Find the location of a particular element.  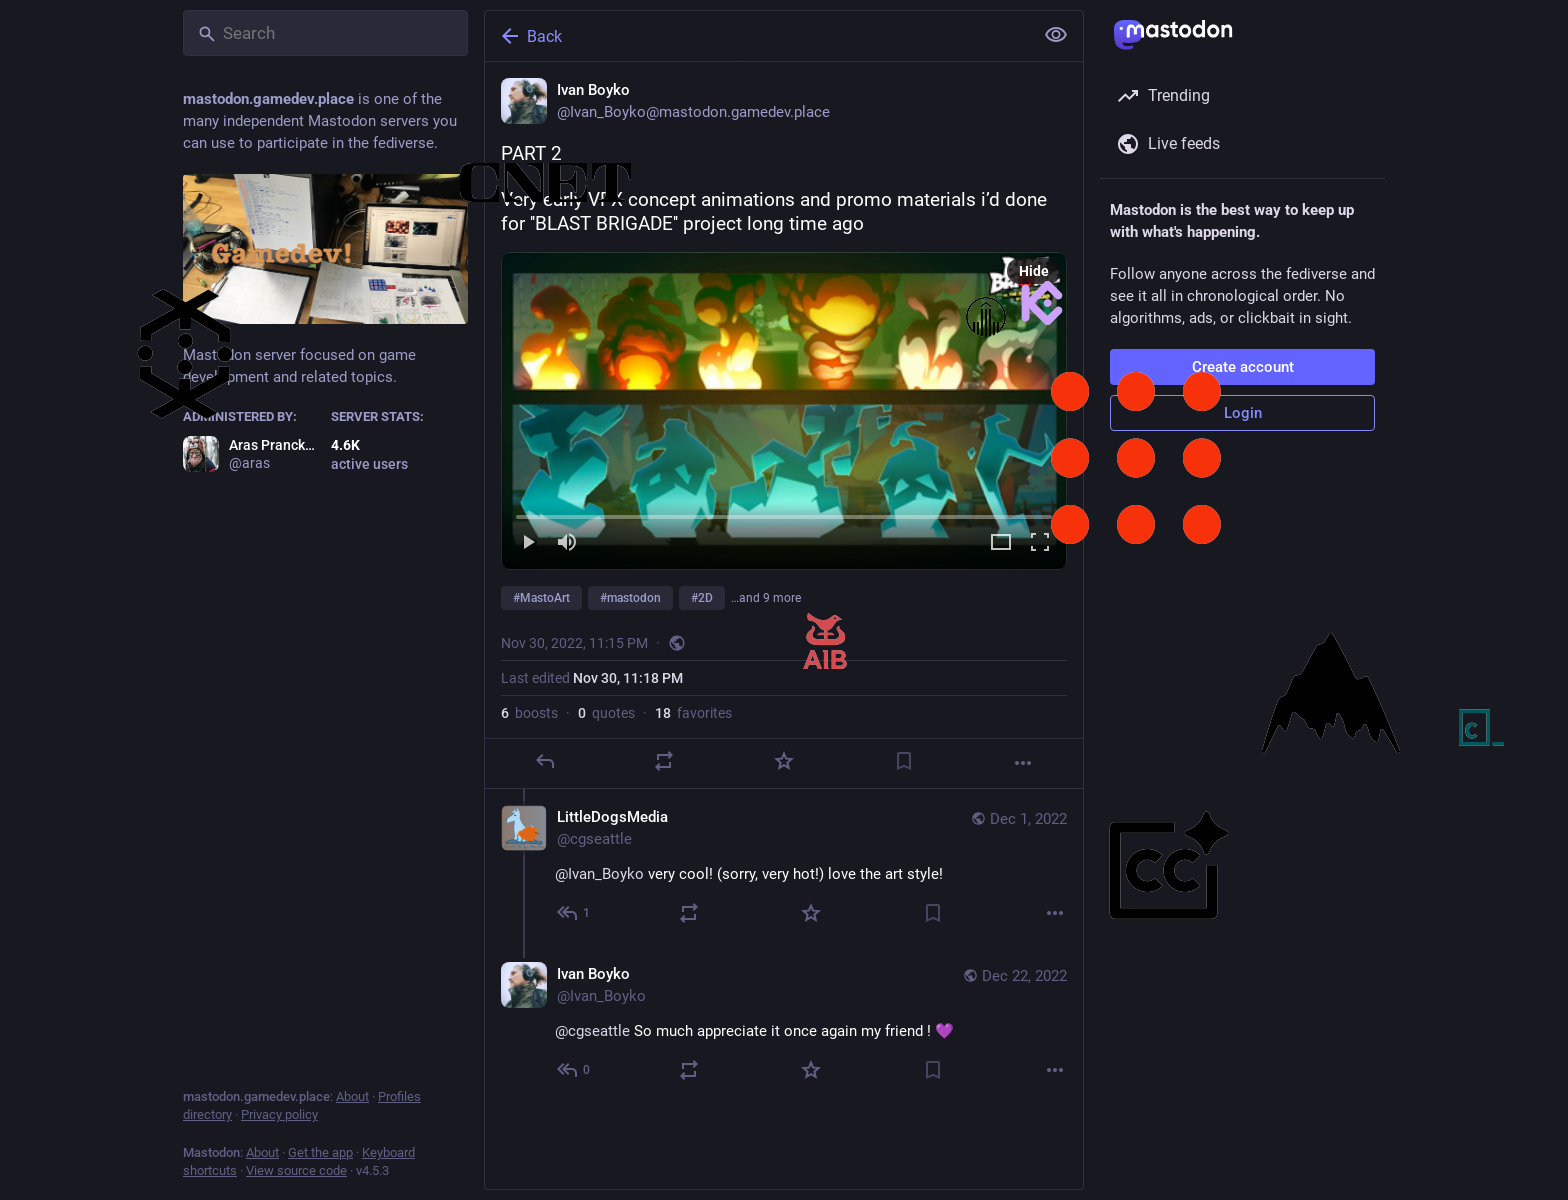

enable AI-powered closed captions is located at coordinates (1163, 870).